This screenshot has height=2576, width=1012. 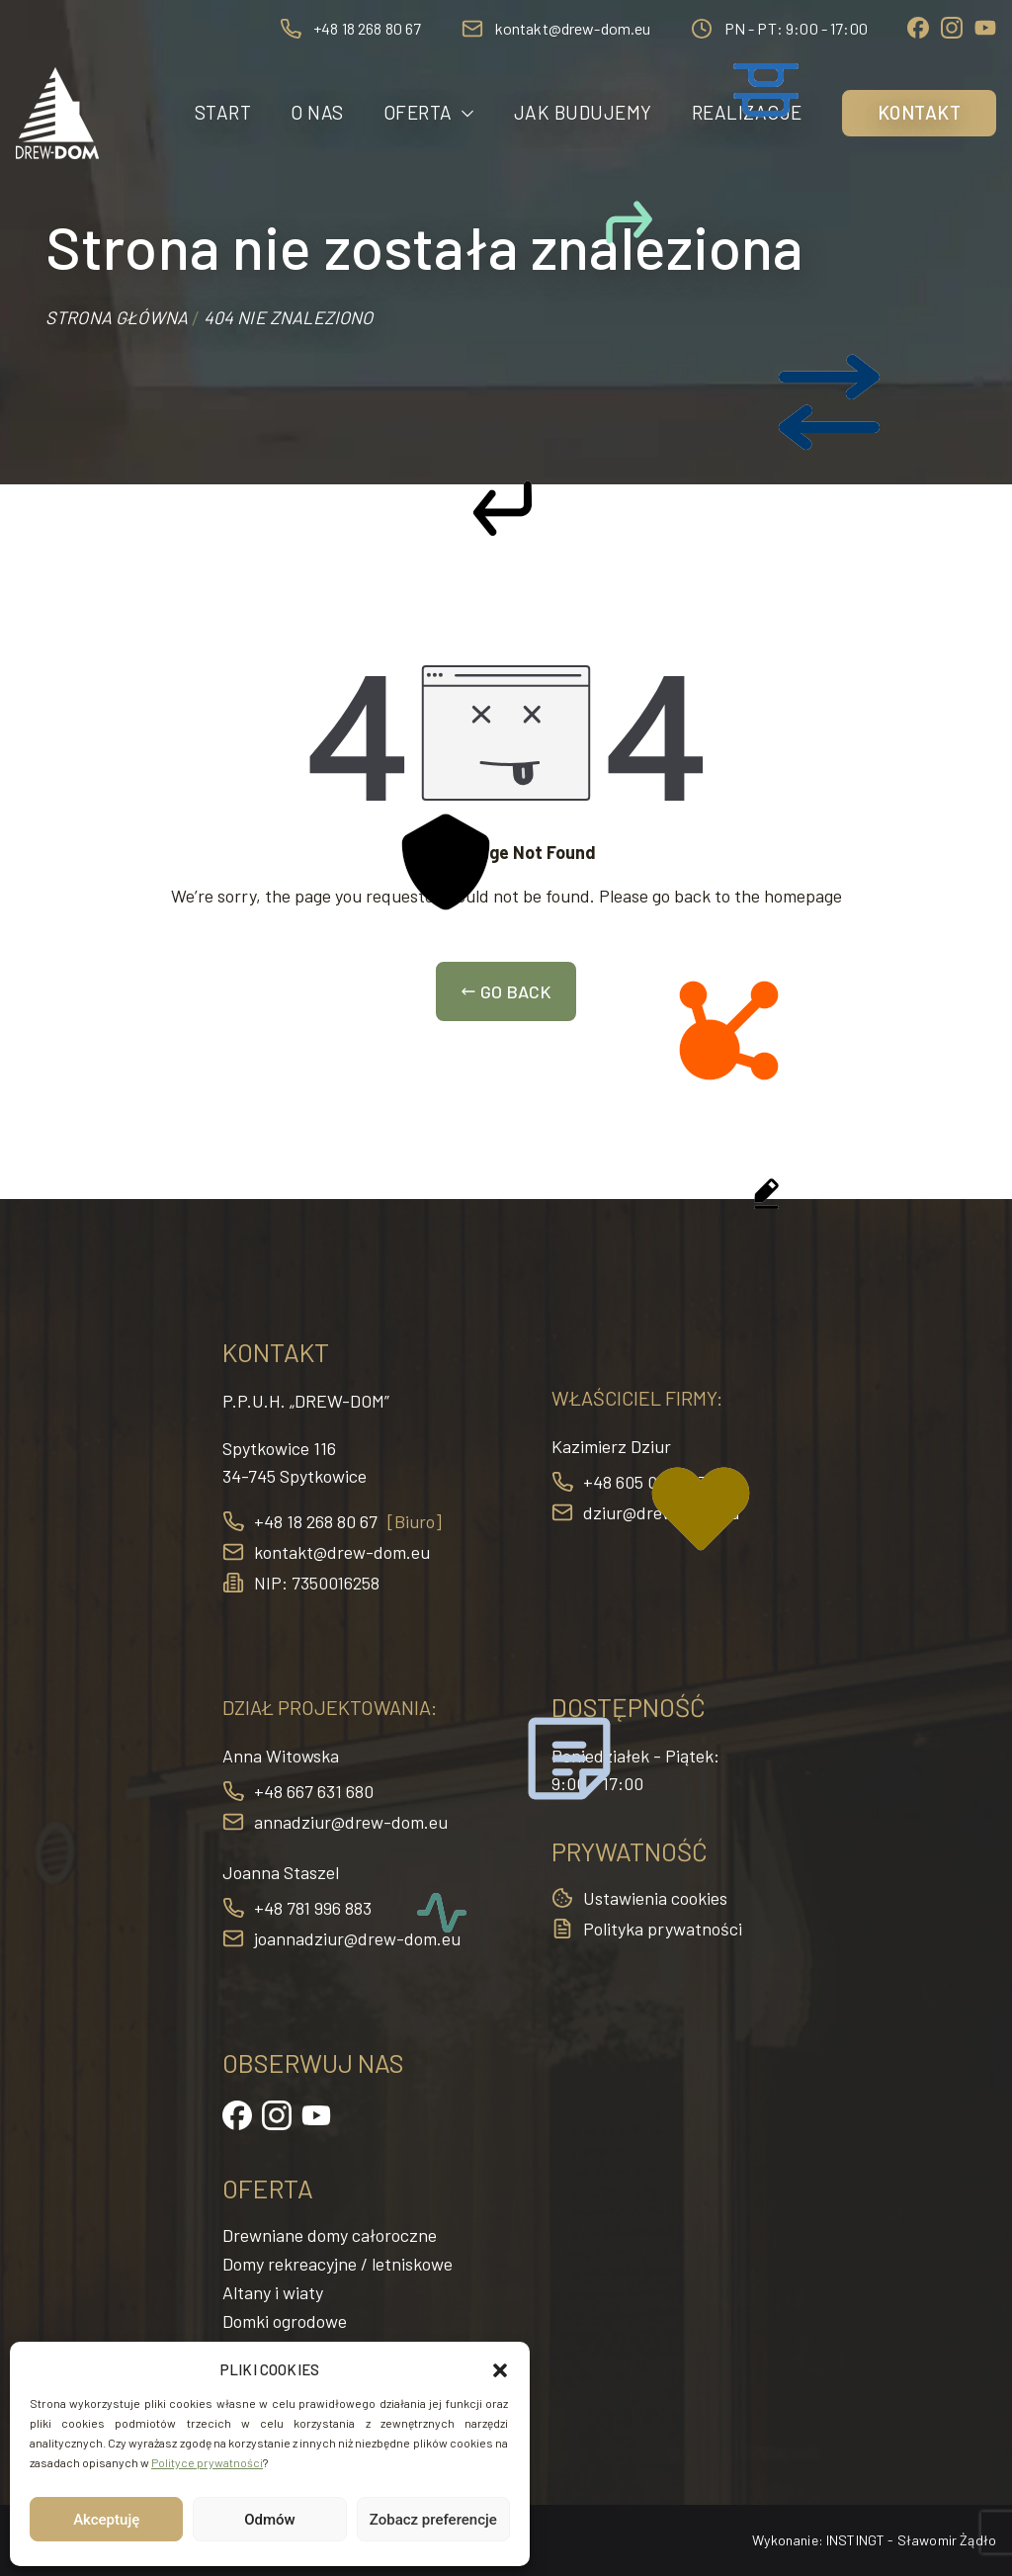 I want to click on view activity or health metrics, so click(x=442, y=1913).